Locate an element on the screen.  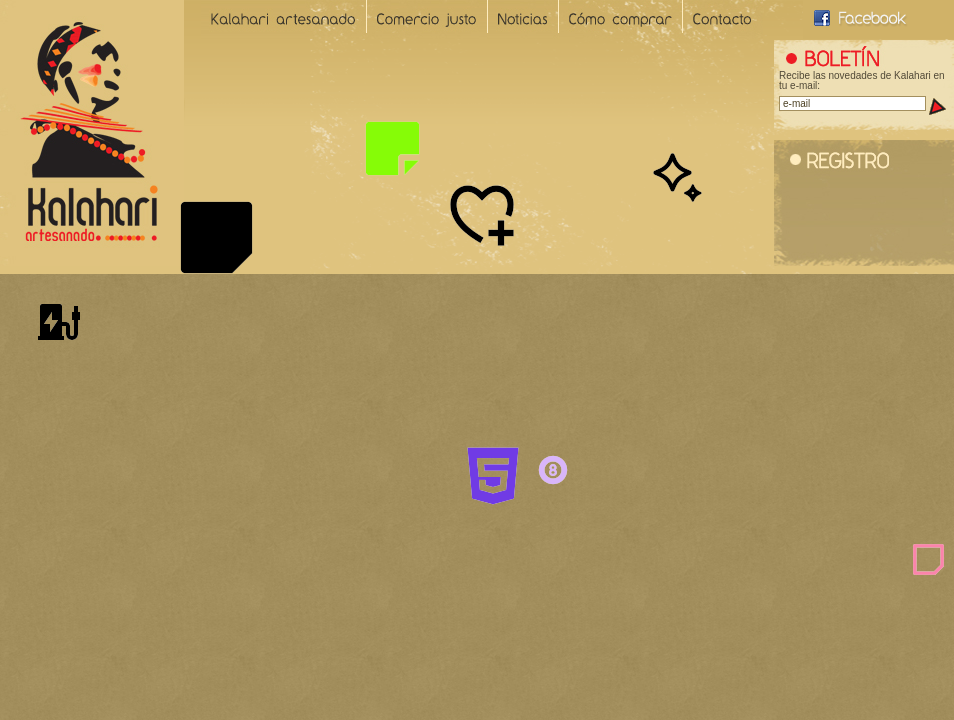
add to favorites is located at coordinates (482, 214).